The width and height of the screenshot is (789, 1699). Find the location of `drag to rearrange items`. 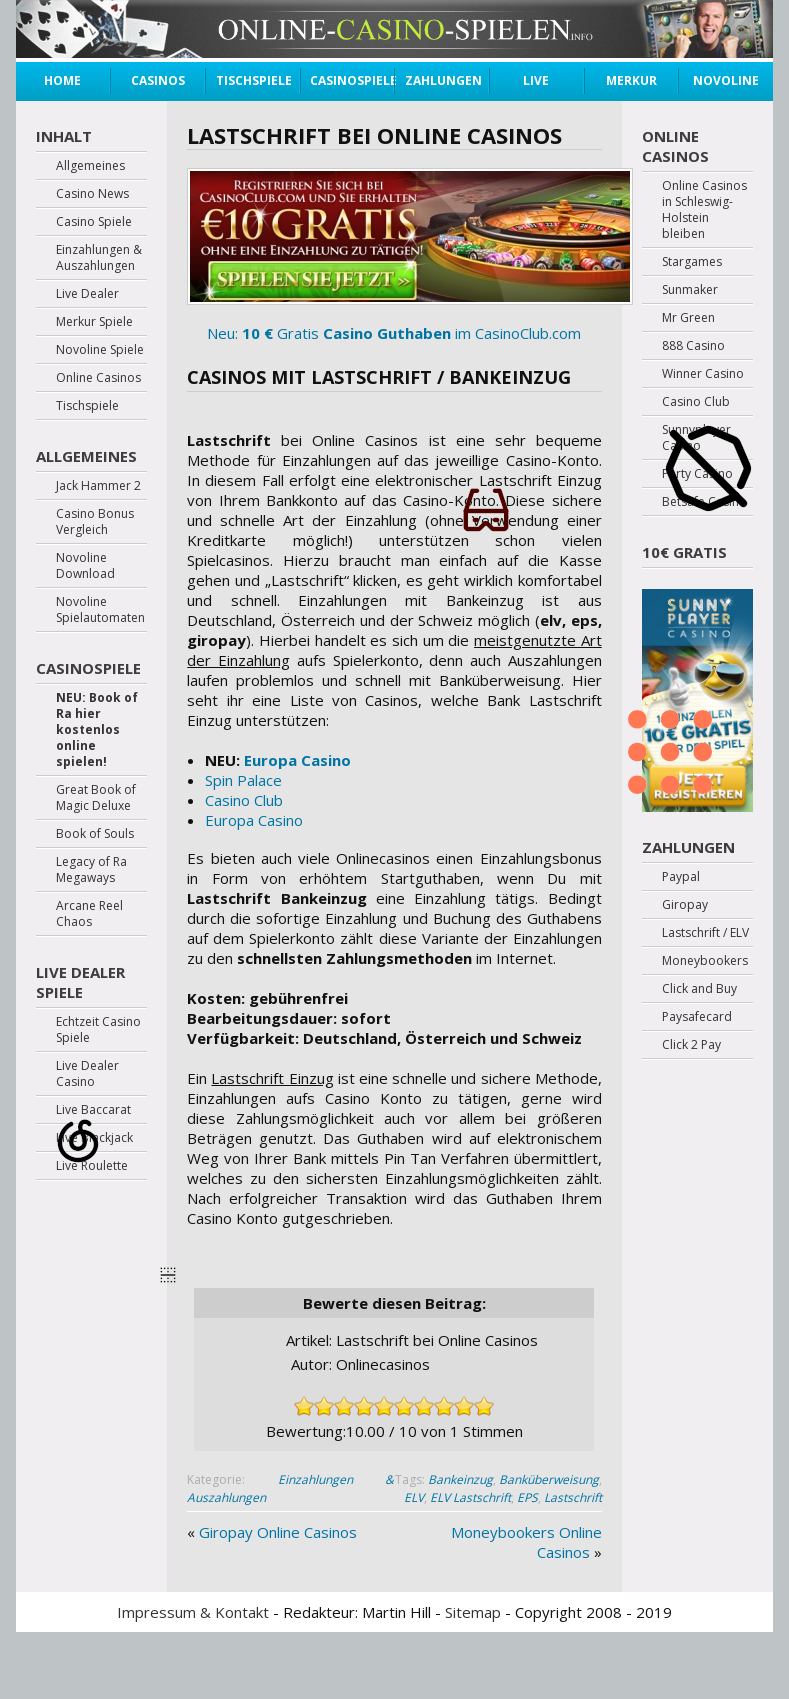

drag to rearrange items is located at coordinates (670, 752).